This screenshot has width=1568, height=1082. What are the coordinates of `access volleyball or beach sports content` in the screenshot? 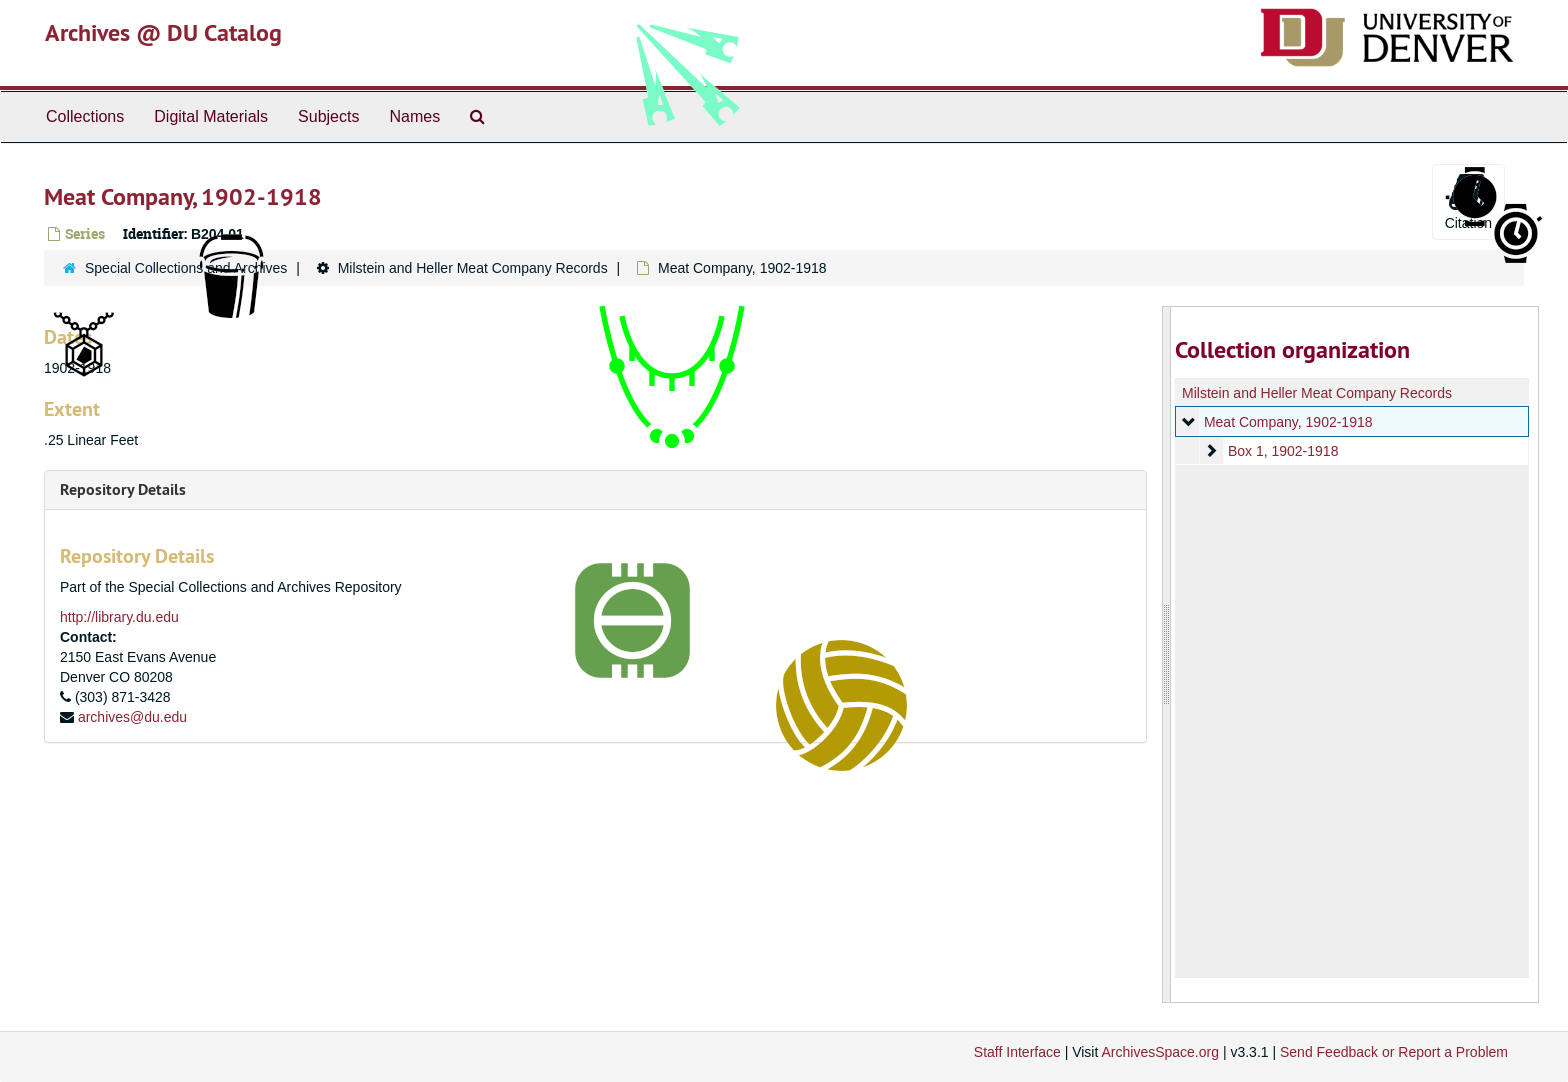 It's located at (841, 705).